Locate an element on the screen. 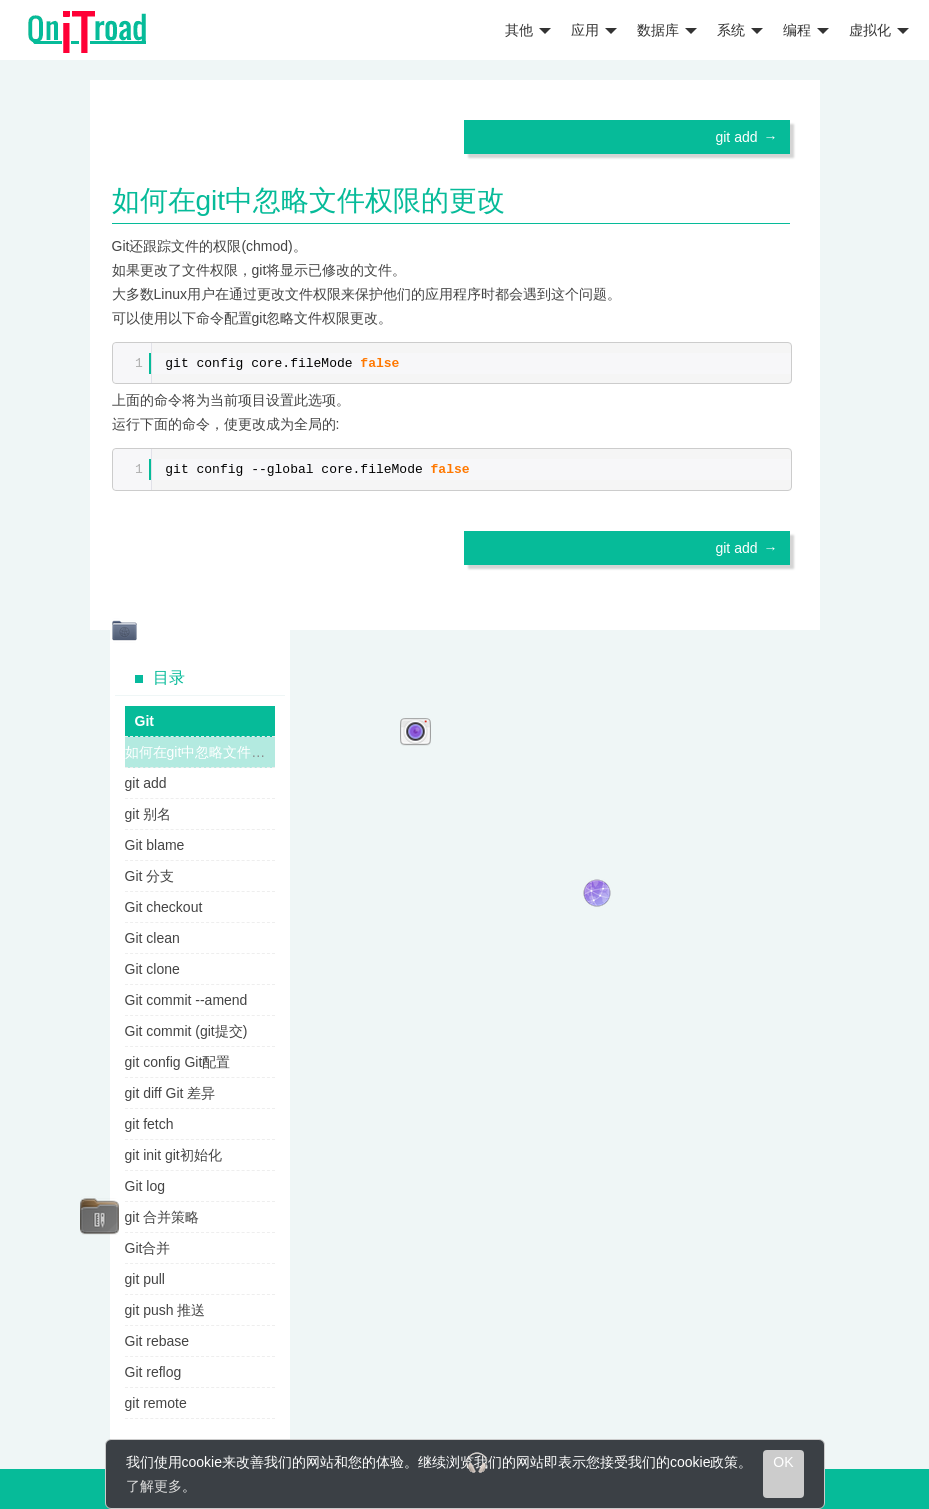  open web browser or internet applications is located at coordinates (597, 893).